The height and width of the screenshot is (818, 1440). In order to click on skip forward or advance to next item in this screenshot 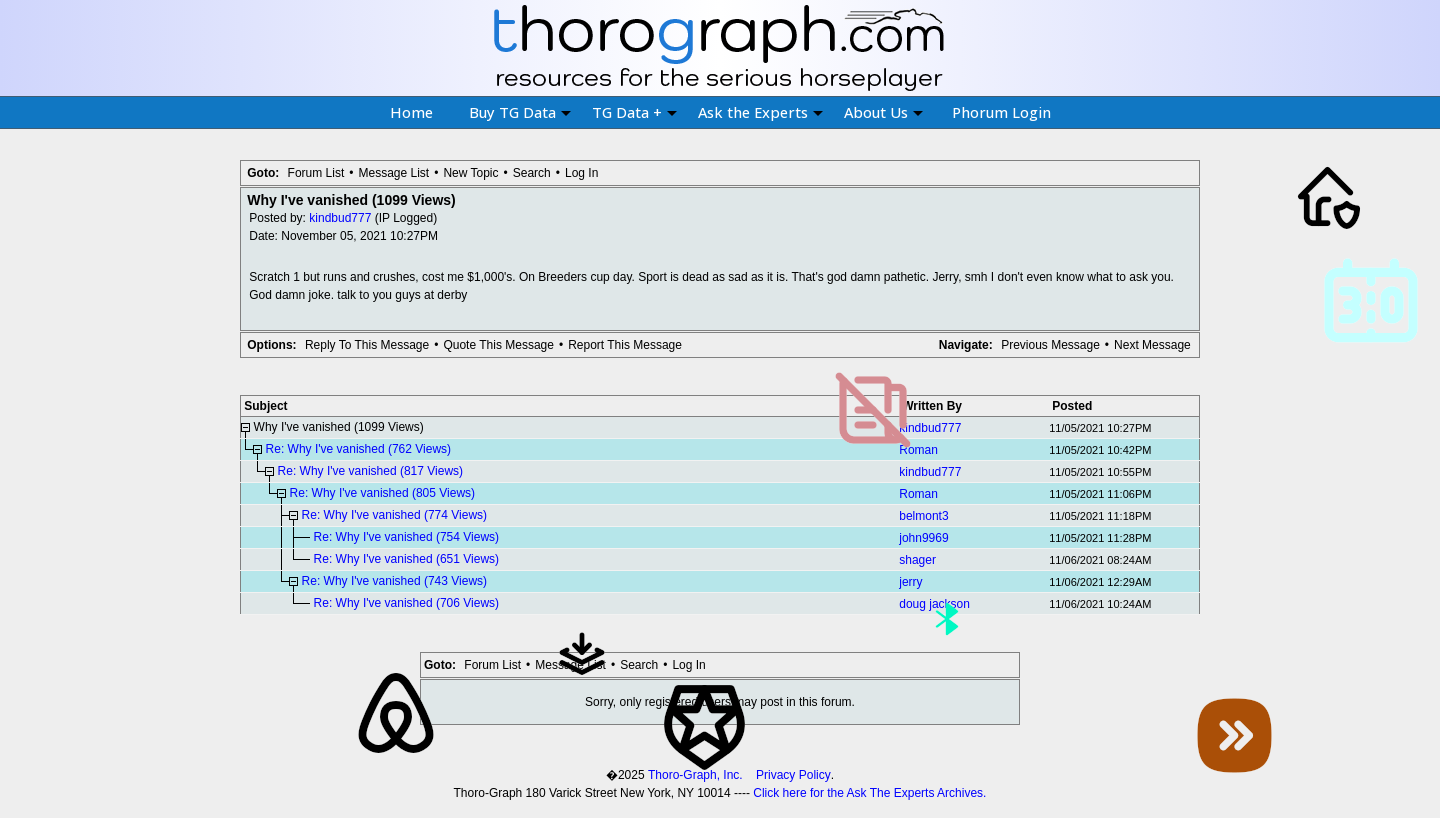, I will do `click(1234, 735)`.